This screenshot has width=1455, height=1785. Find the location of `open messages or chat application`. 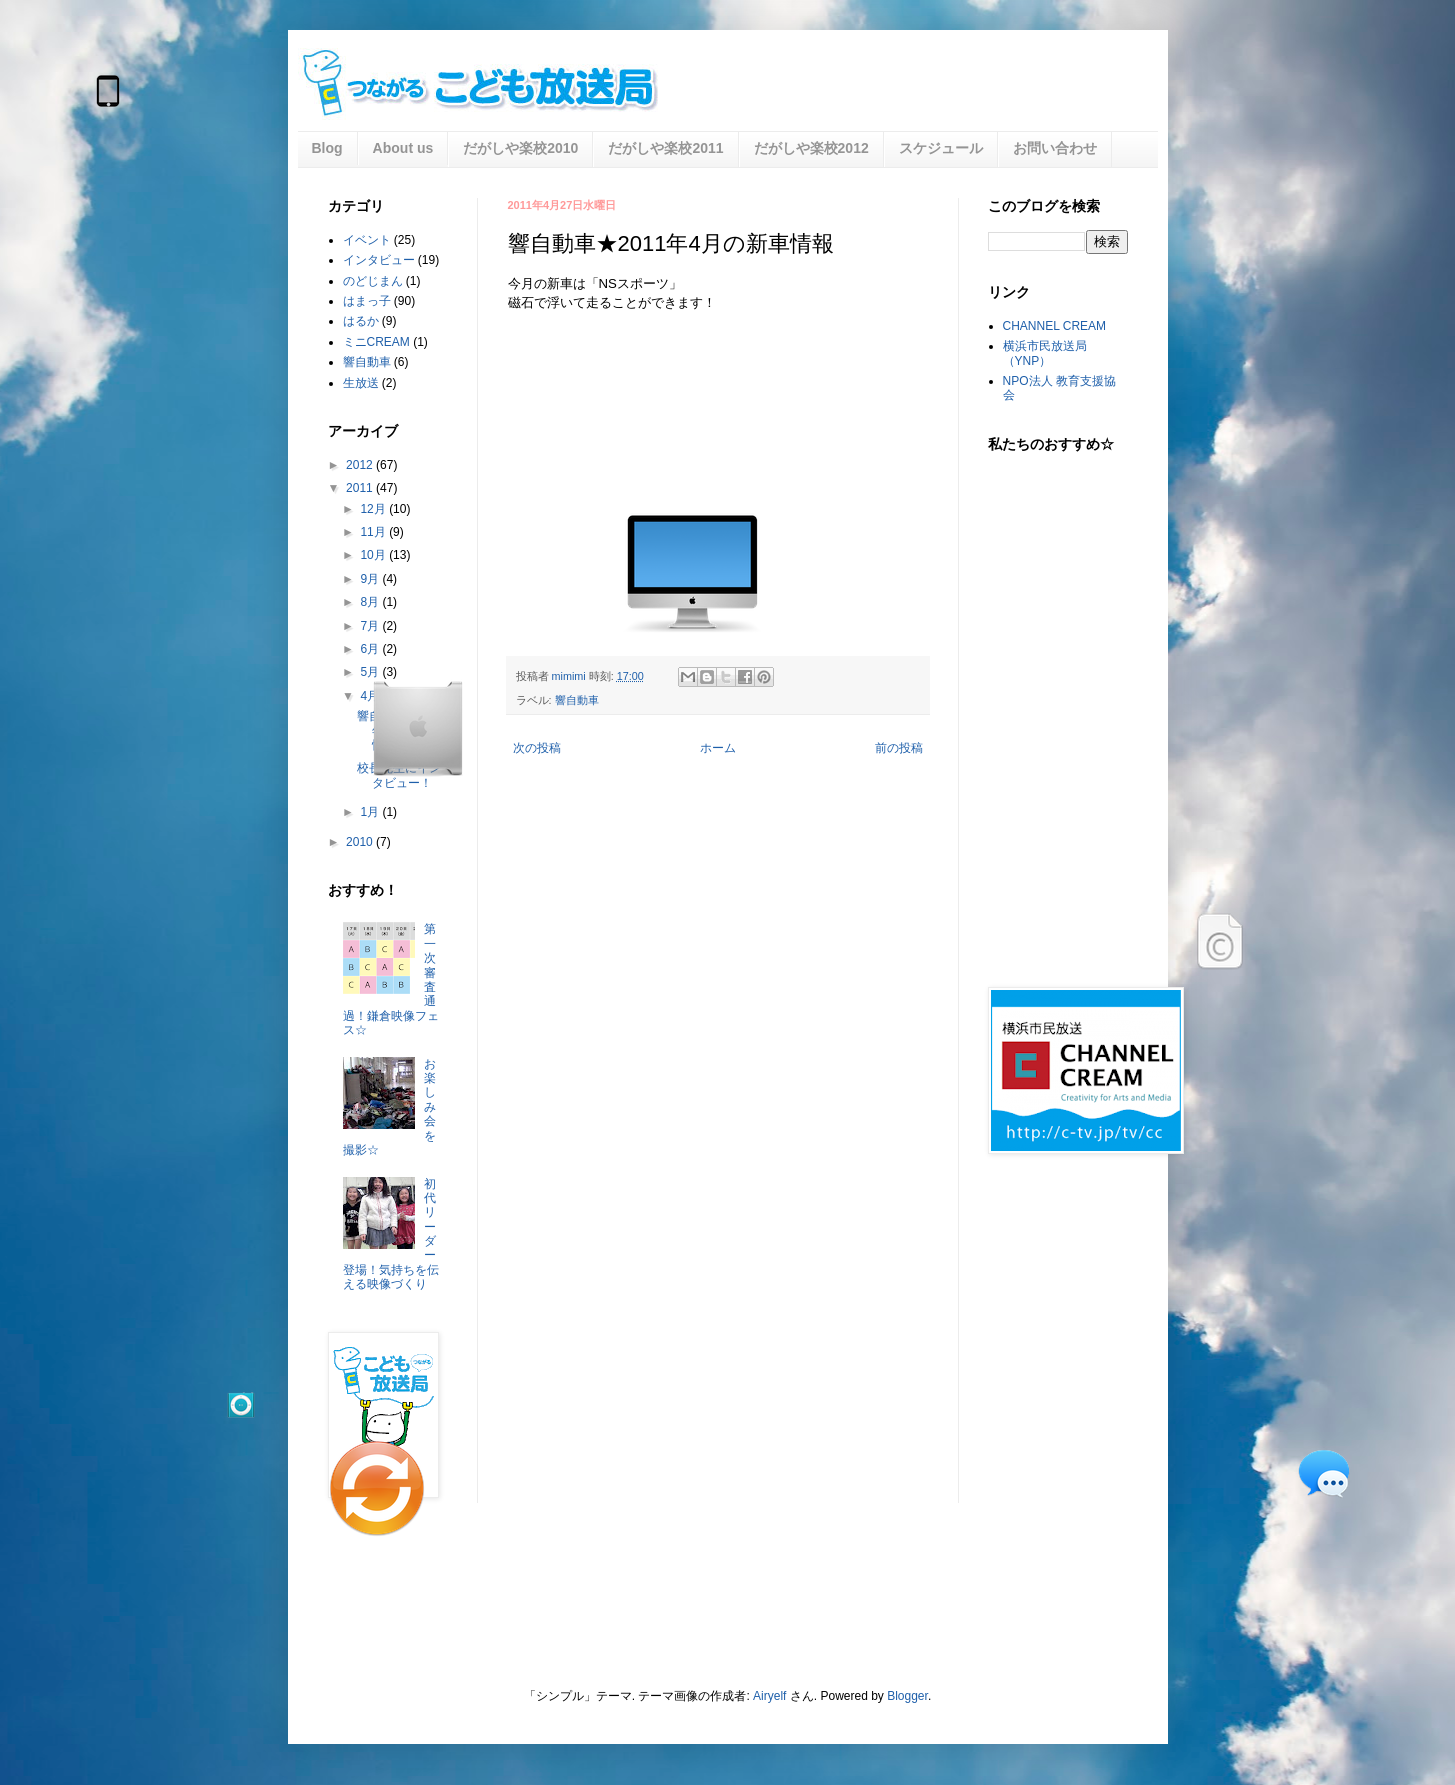

open messages or chat application is located at coordinates (1324, 1473).